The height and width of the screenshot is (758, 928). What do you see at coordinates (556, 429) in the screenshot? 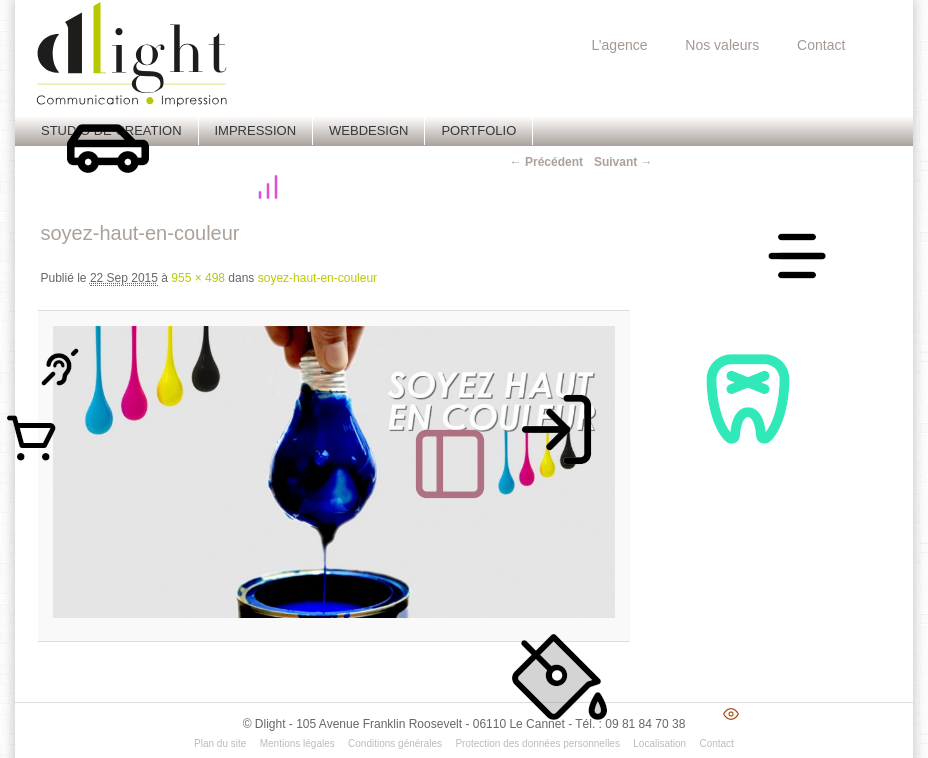
I see `log in to your account` at bounding box center [556, 429].